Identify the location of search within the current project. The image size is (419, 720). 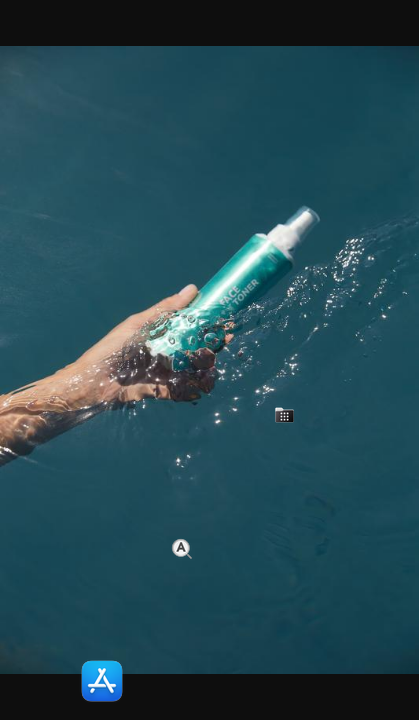
(182, 549).